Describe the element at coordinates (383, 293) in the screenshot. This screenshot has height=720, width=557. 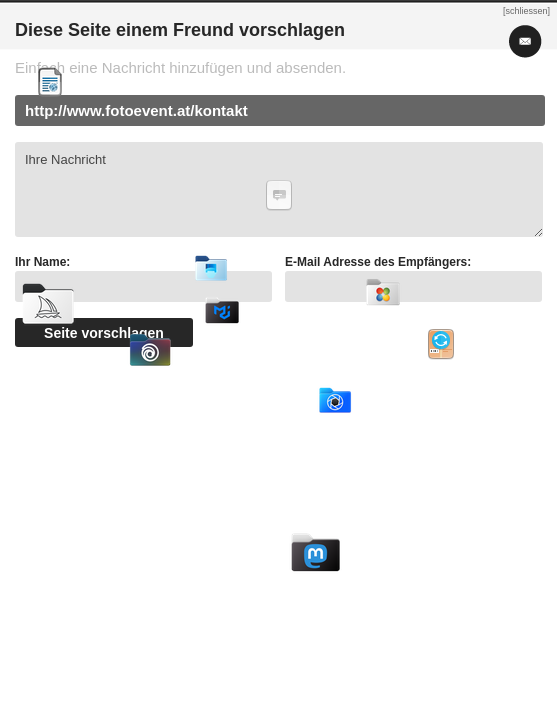
I see `open the Eleven Forum community folder` at that location.